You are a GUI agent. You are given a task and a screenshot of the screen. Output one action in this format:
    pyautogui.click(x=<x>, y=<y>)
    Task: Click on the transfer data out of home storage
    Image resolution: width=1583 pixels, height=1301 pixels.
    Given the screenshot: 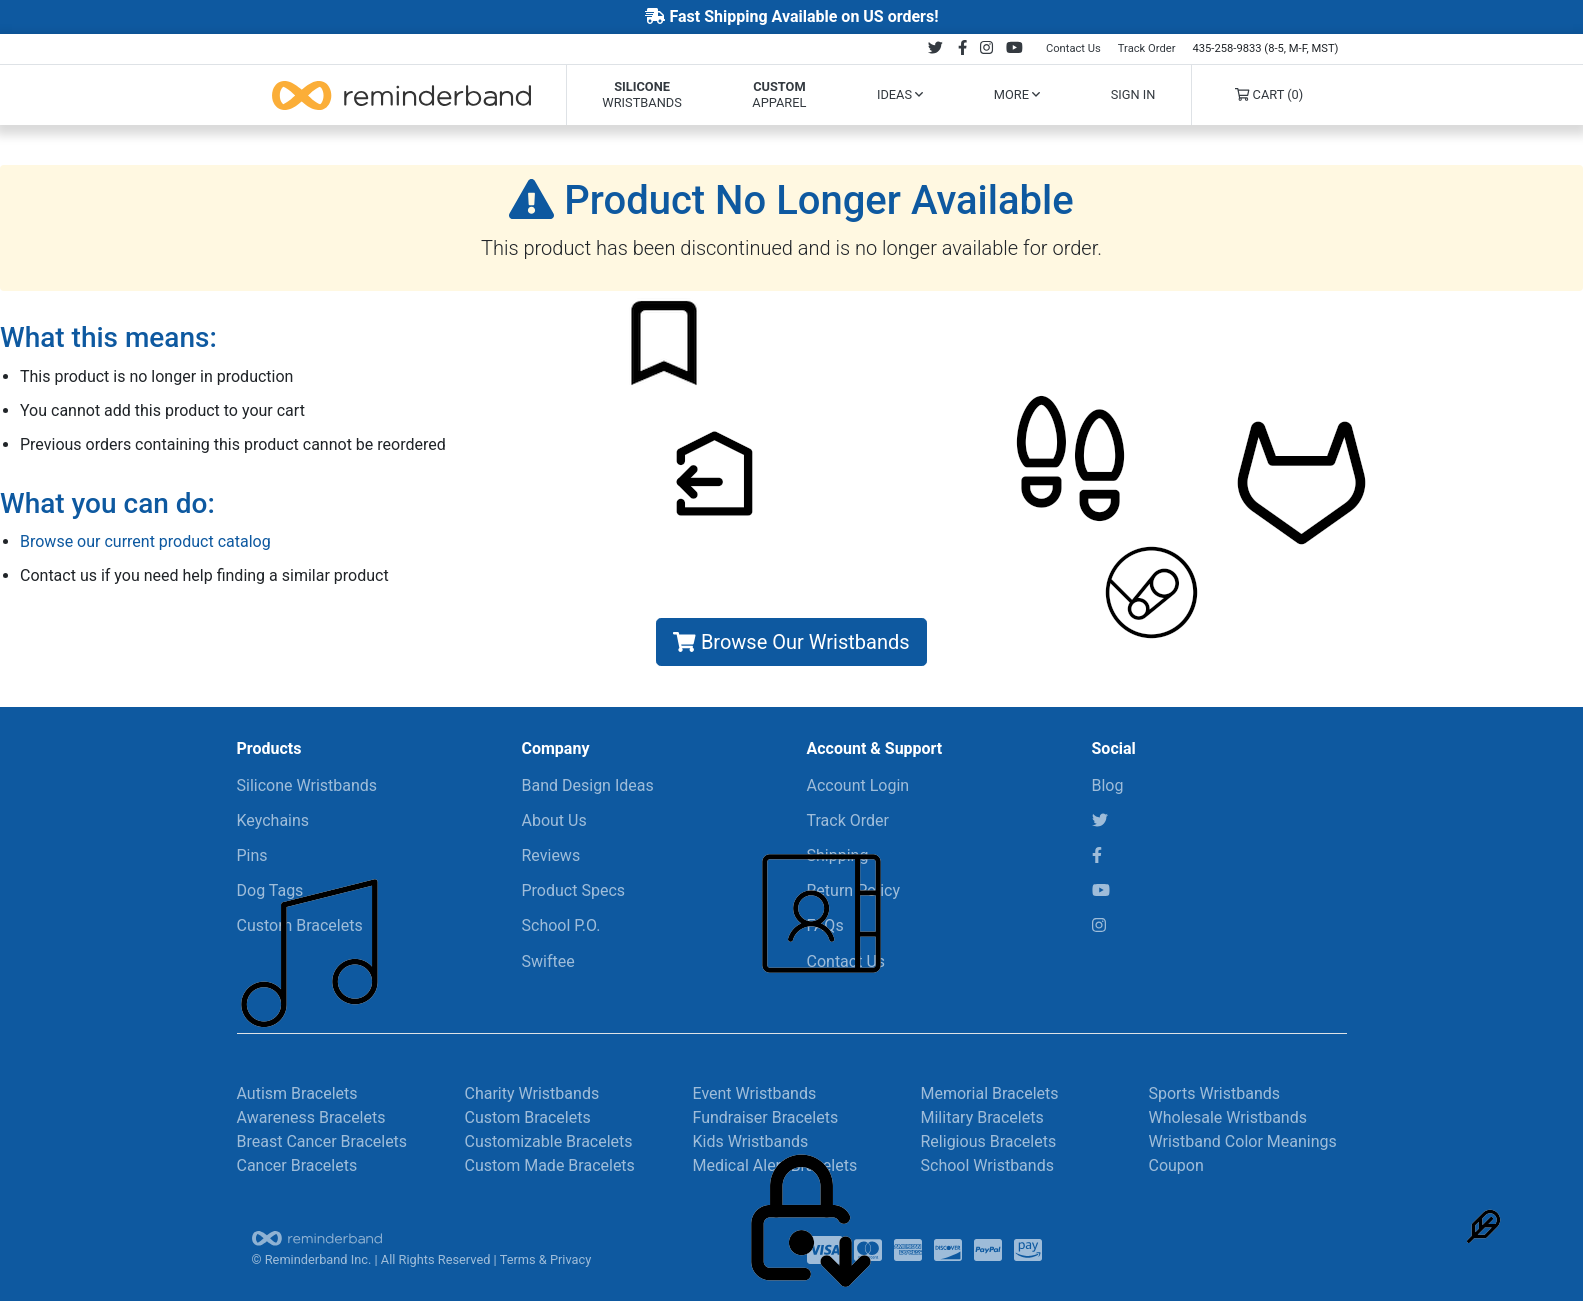 What is the action you would take?
    pyautogui.click(x=714, y=473)
    